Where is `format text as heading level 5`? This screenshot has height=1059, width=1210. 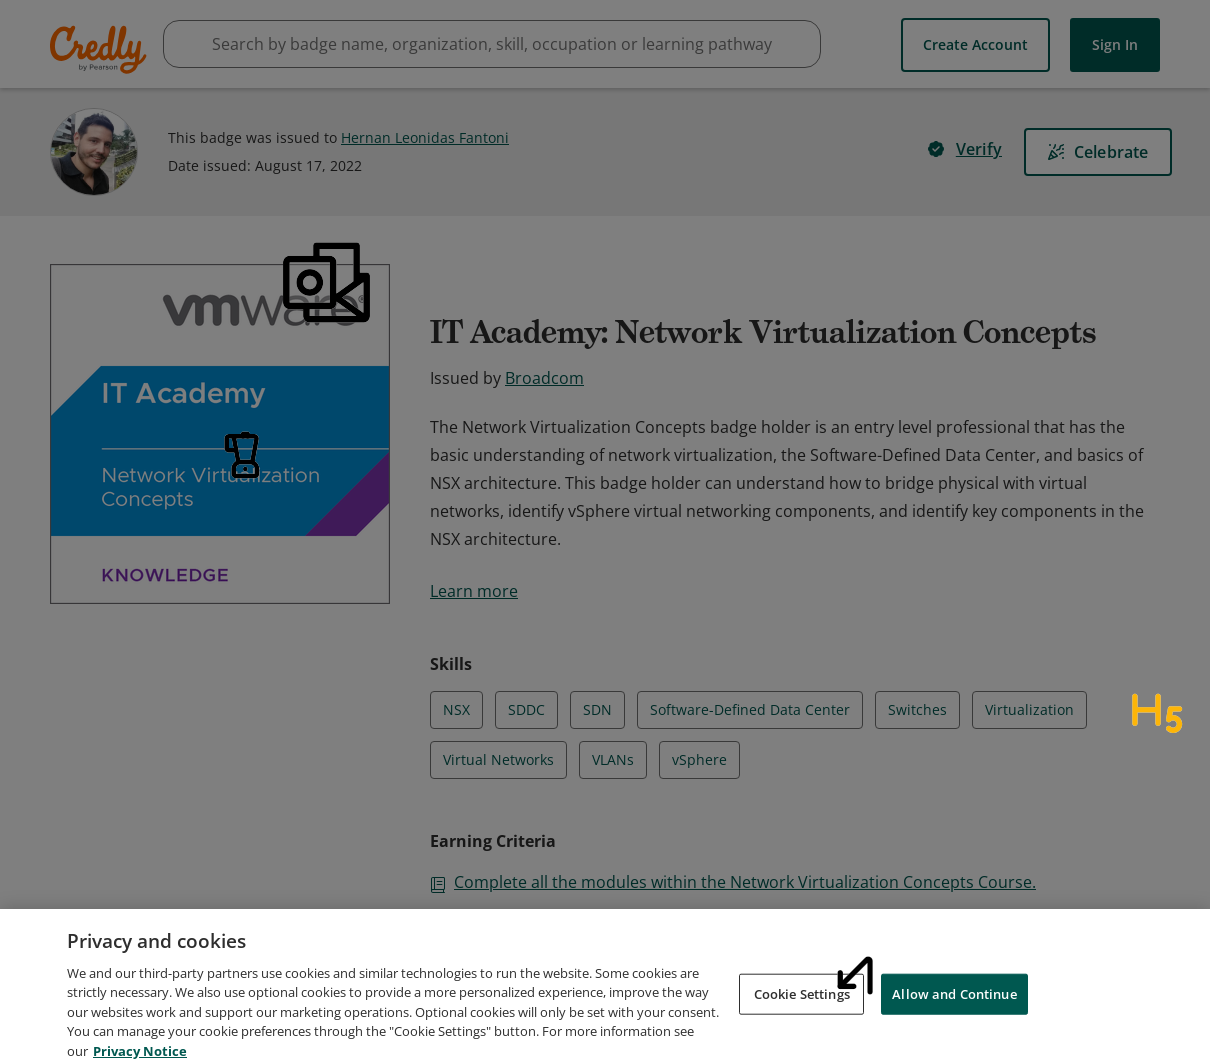
format text as heading level 5 is located at coordinates (1154, 712).